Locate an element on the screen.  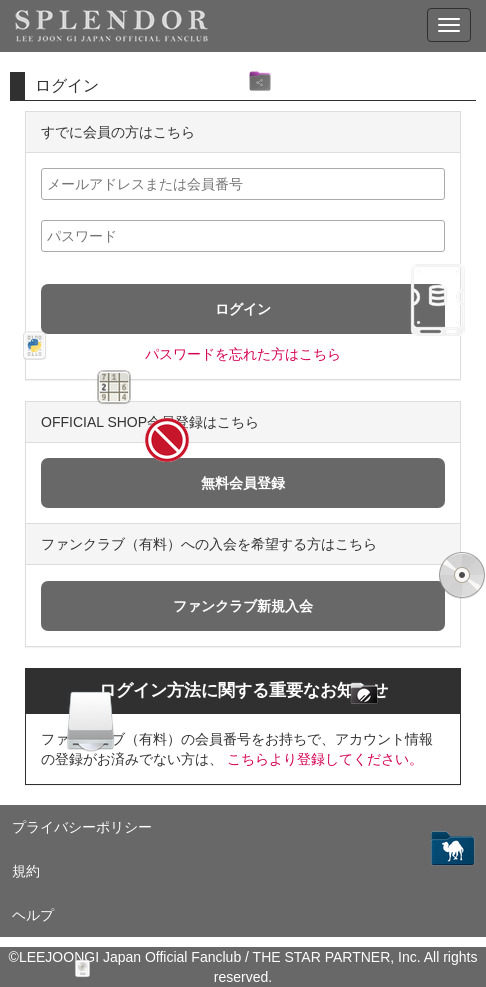
a CD/DVD disc image file (.iso format) is located at coordinates (82, 968).